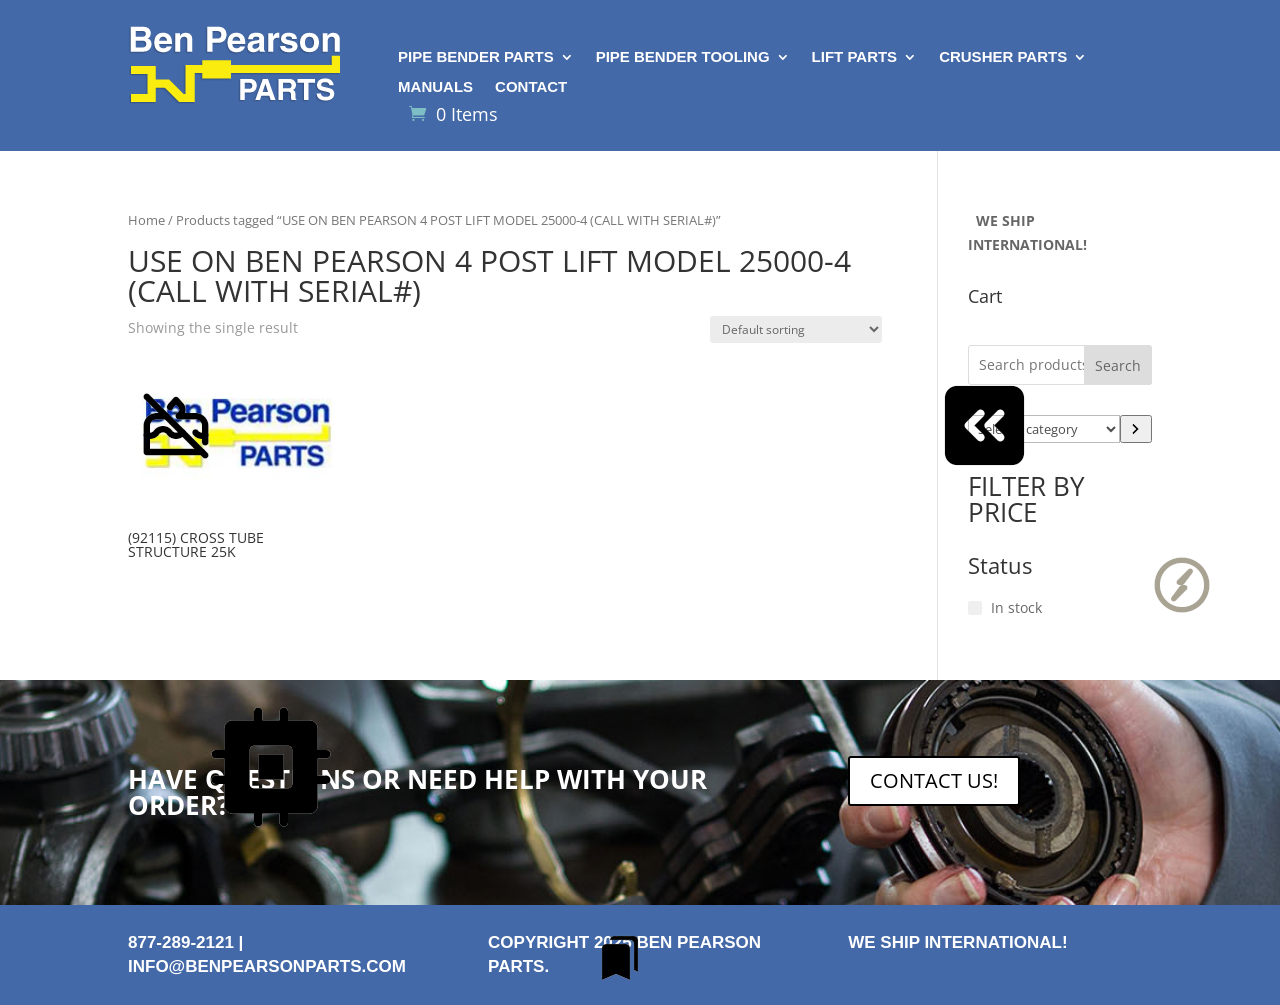 This screenshot has width=1280, height=1005. I want to click on no cake or desserts allowed, so click(176, 426).